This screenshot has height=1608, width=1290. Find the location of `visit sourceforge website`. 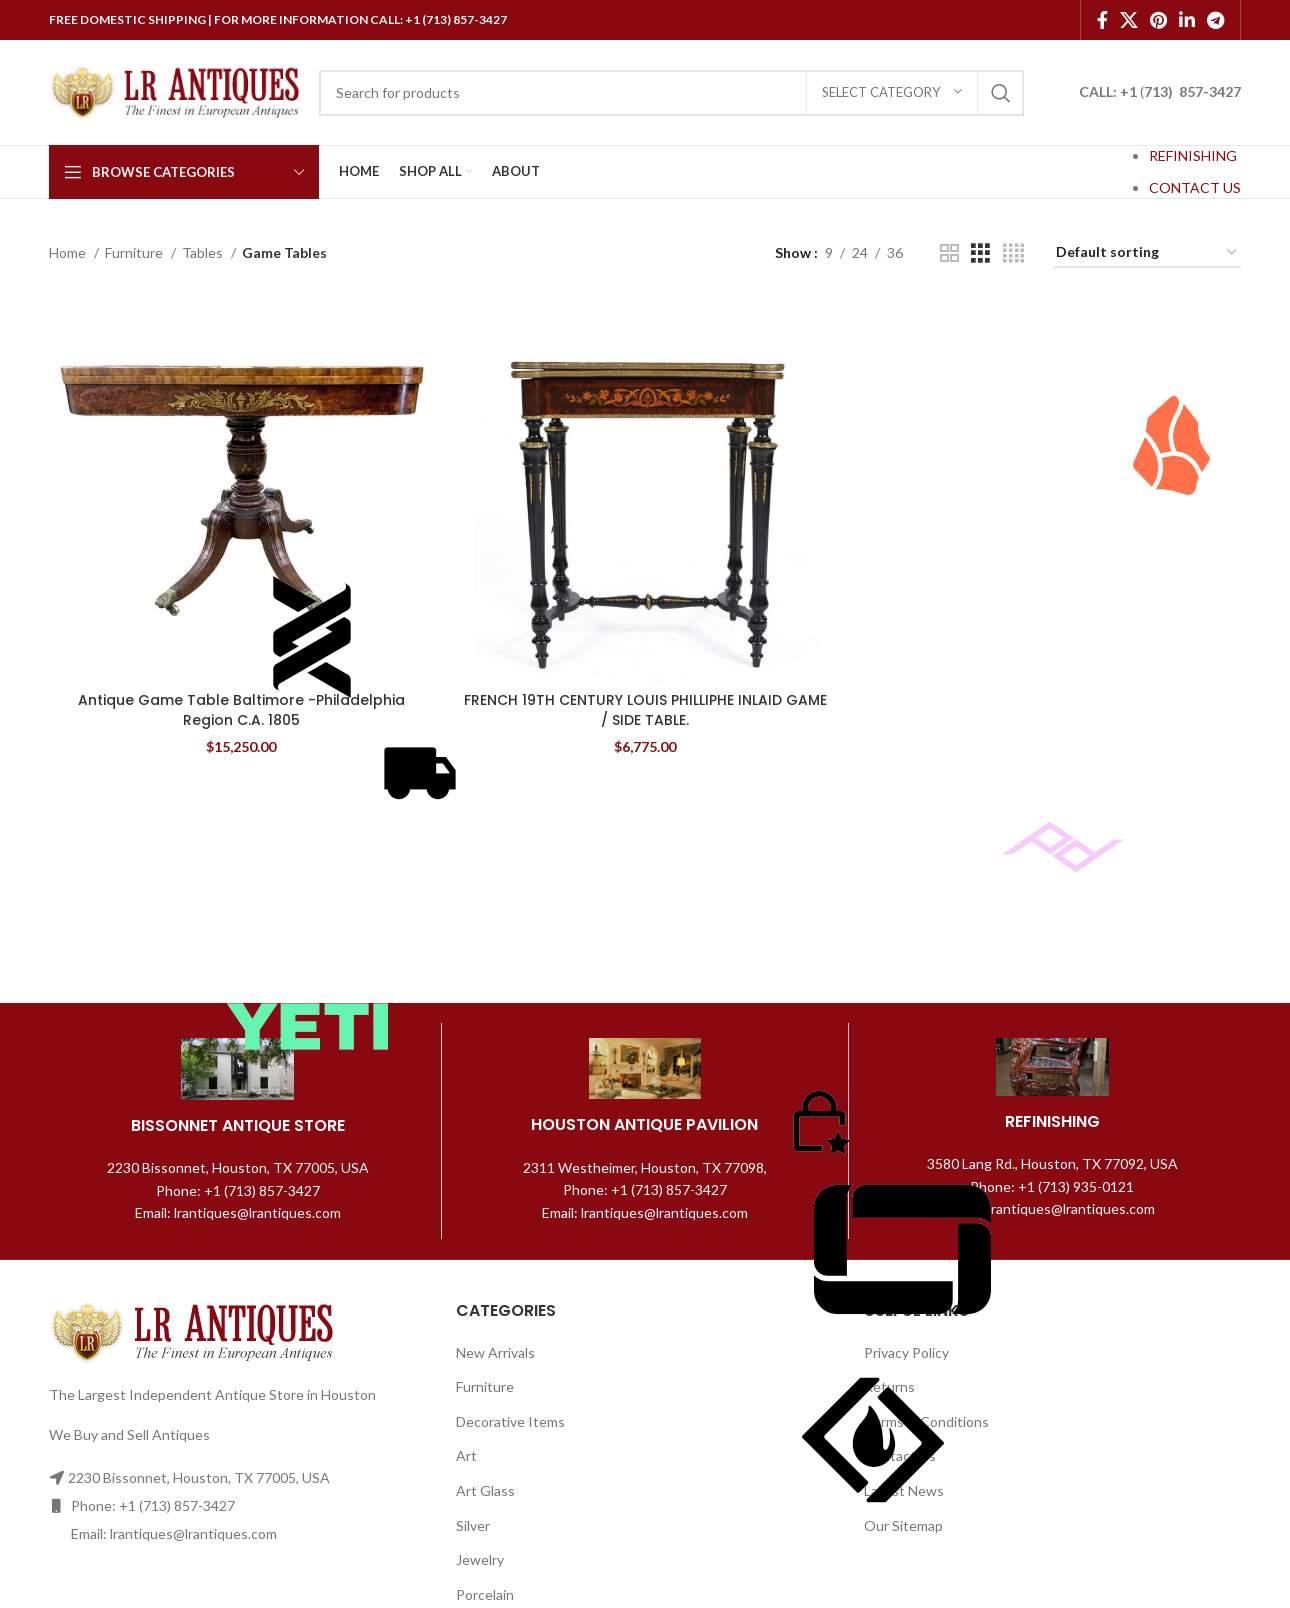

visit sourceforge website is located at coordinates (873, 1440).